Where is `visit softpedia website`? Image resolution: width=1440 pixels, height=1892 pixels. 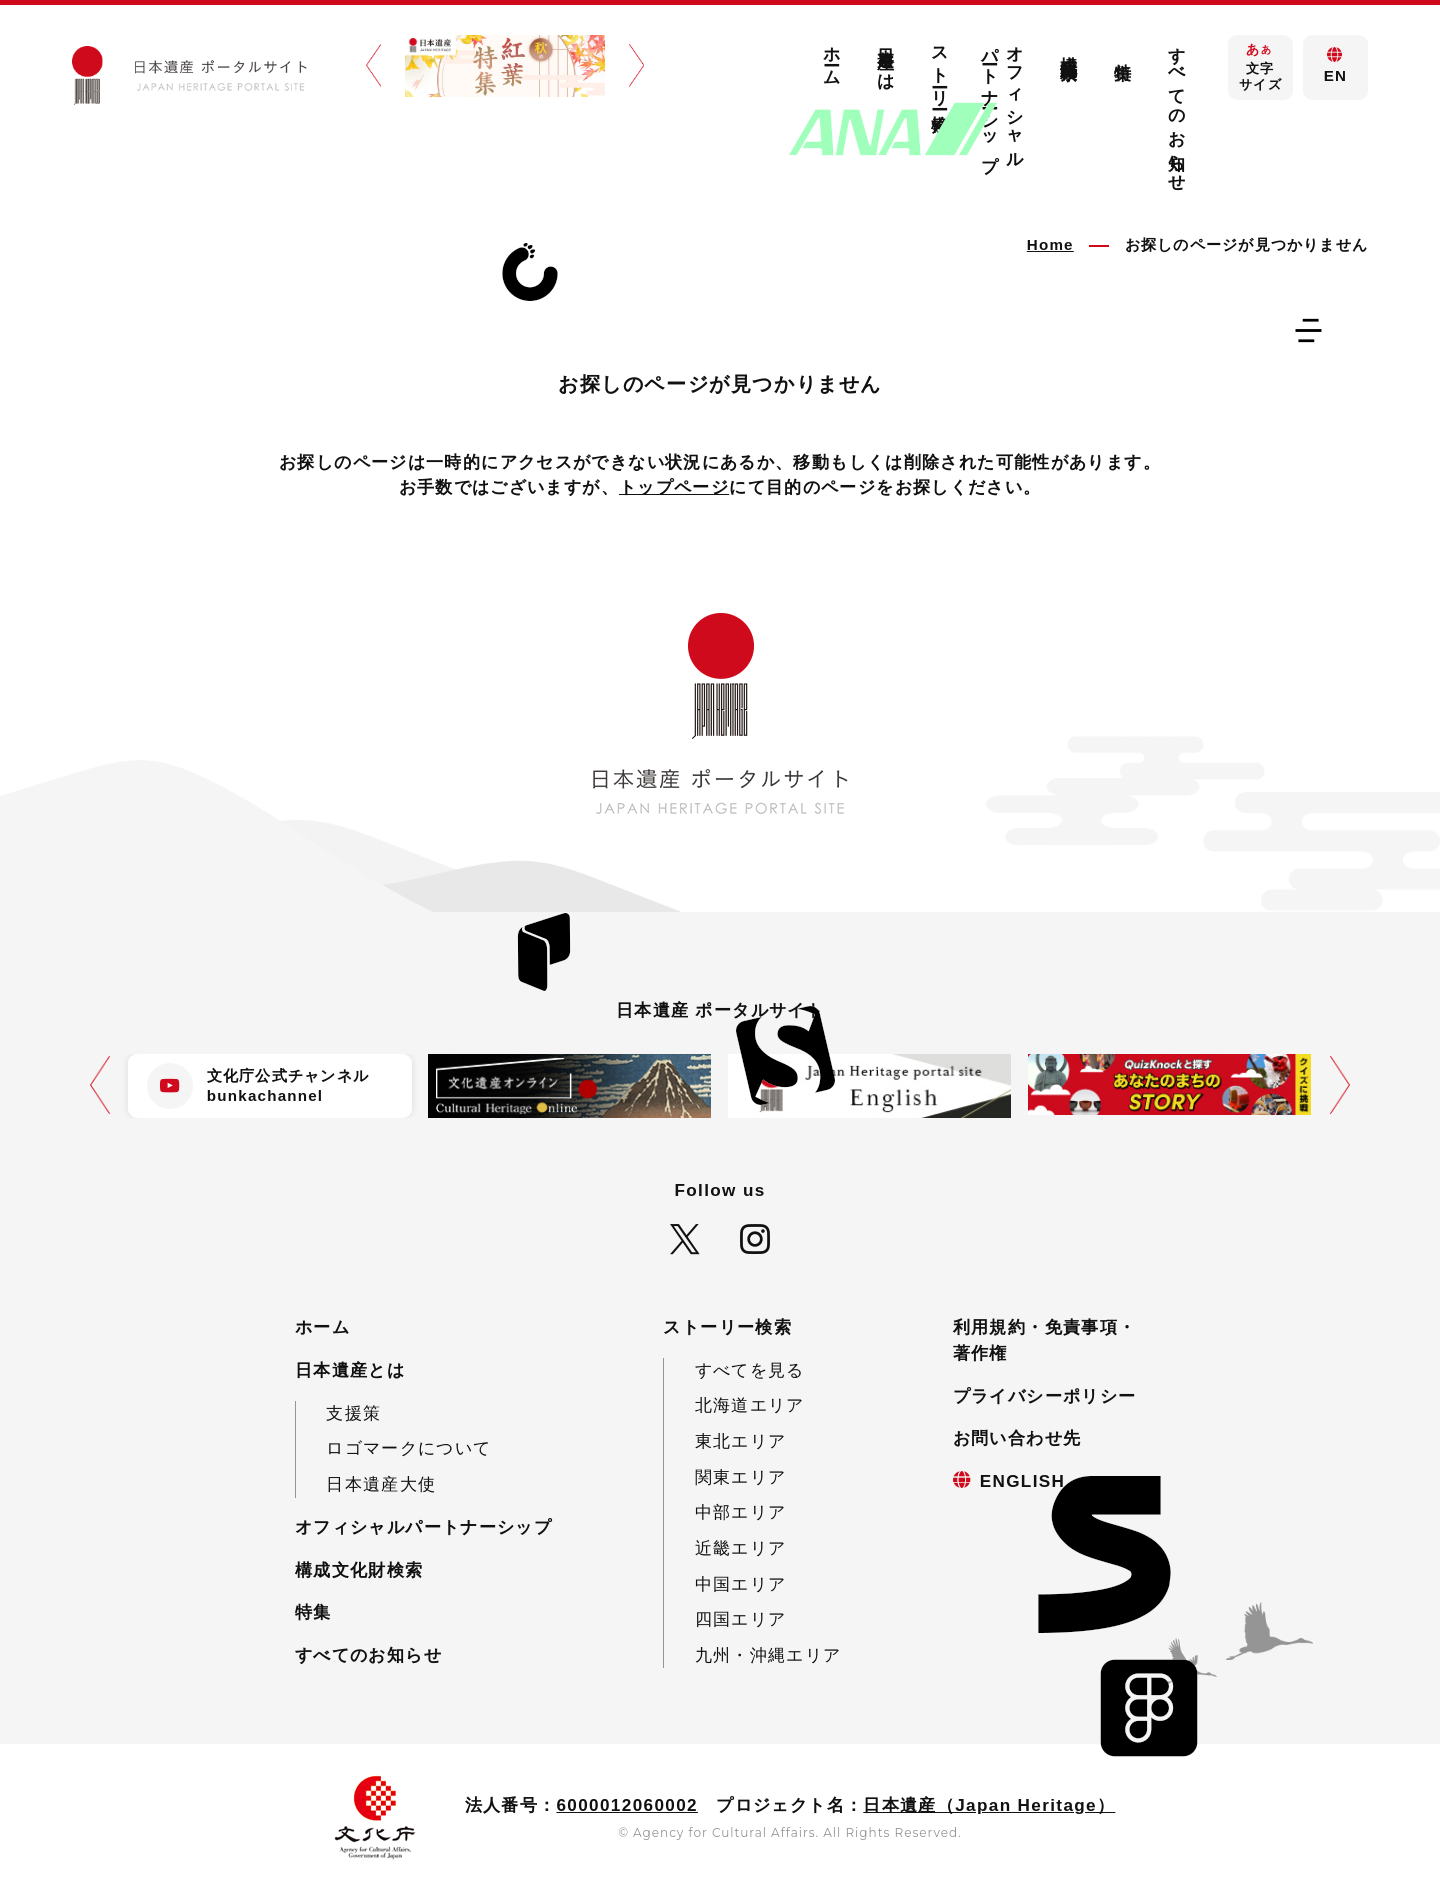
visit softpedia website is located at coordinates (1104, 1554).